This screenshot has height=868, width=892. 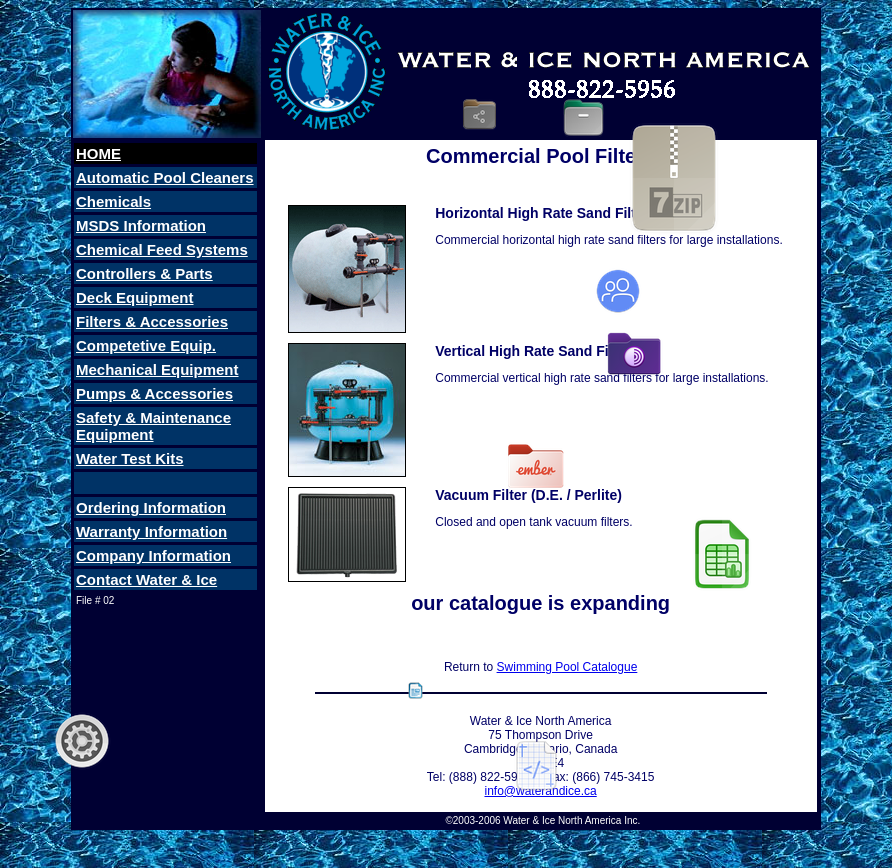 What do you see at coordinates (82, 741) in the screenshot?
I see `open system settings` at bounding box center [82, 741].